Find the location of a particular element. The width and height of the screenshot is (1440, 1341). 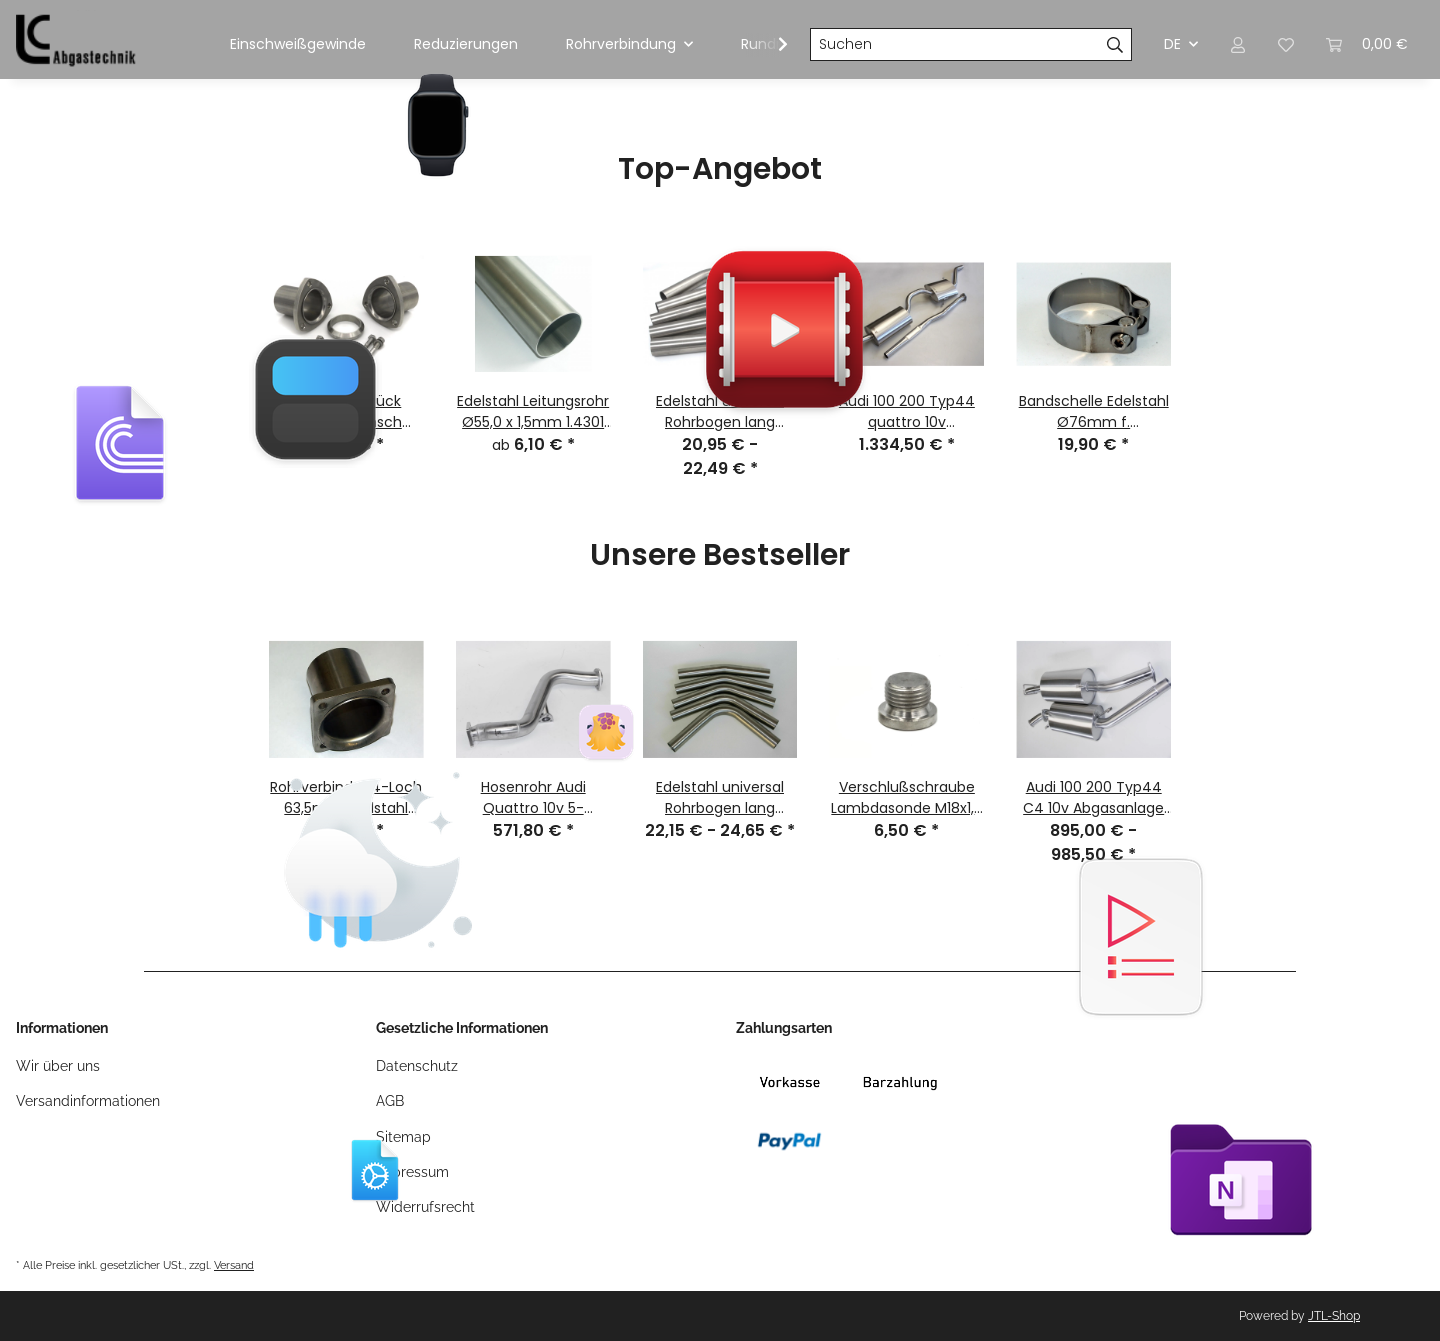

open the cuttlefish icon viewer app is located at coordinates (606, 732).